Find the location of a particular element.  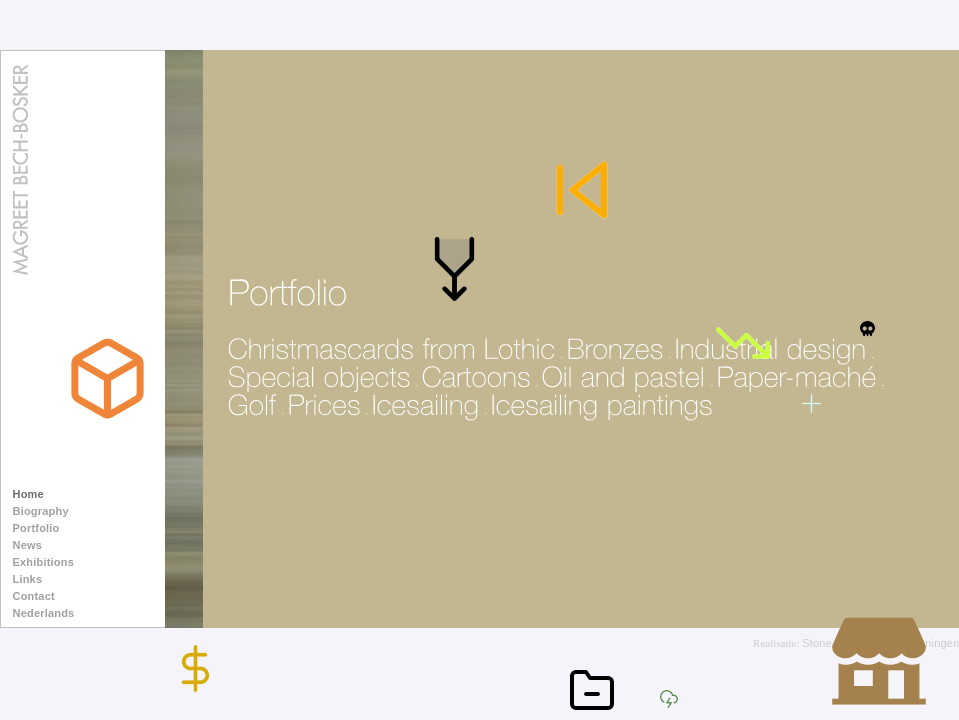

view payment or pricing details is located at coordinates (195, 668).